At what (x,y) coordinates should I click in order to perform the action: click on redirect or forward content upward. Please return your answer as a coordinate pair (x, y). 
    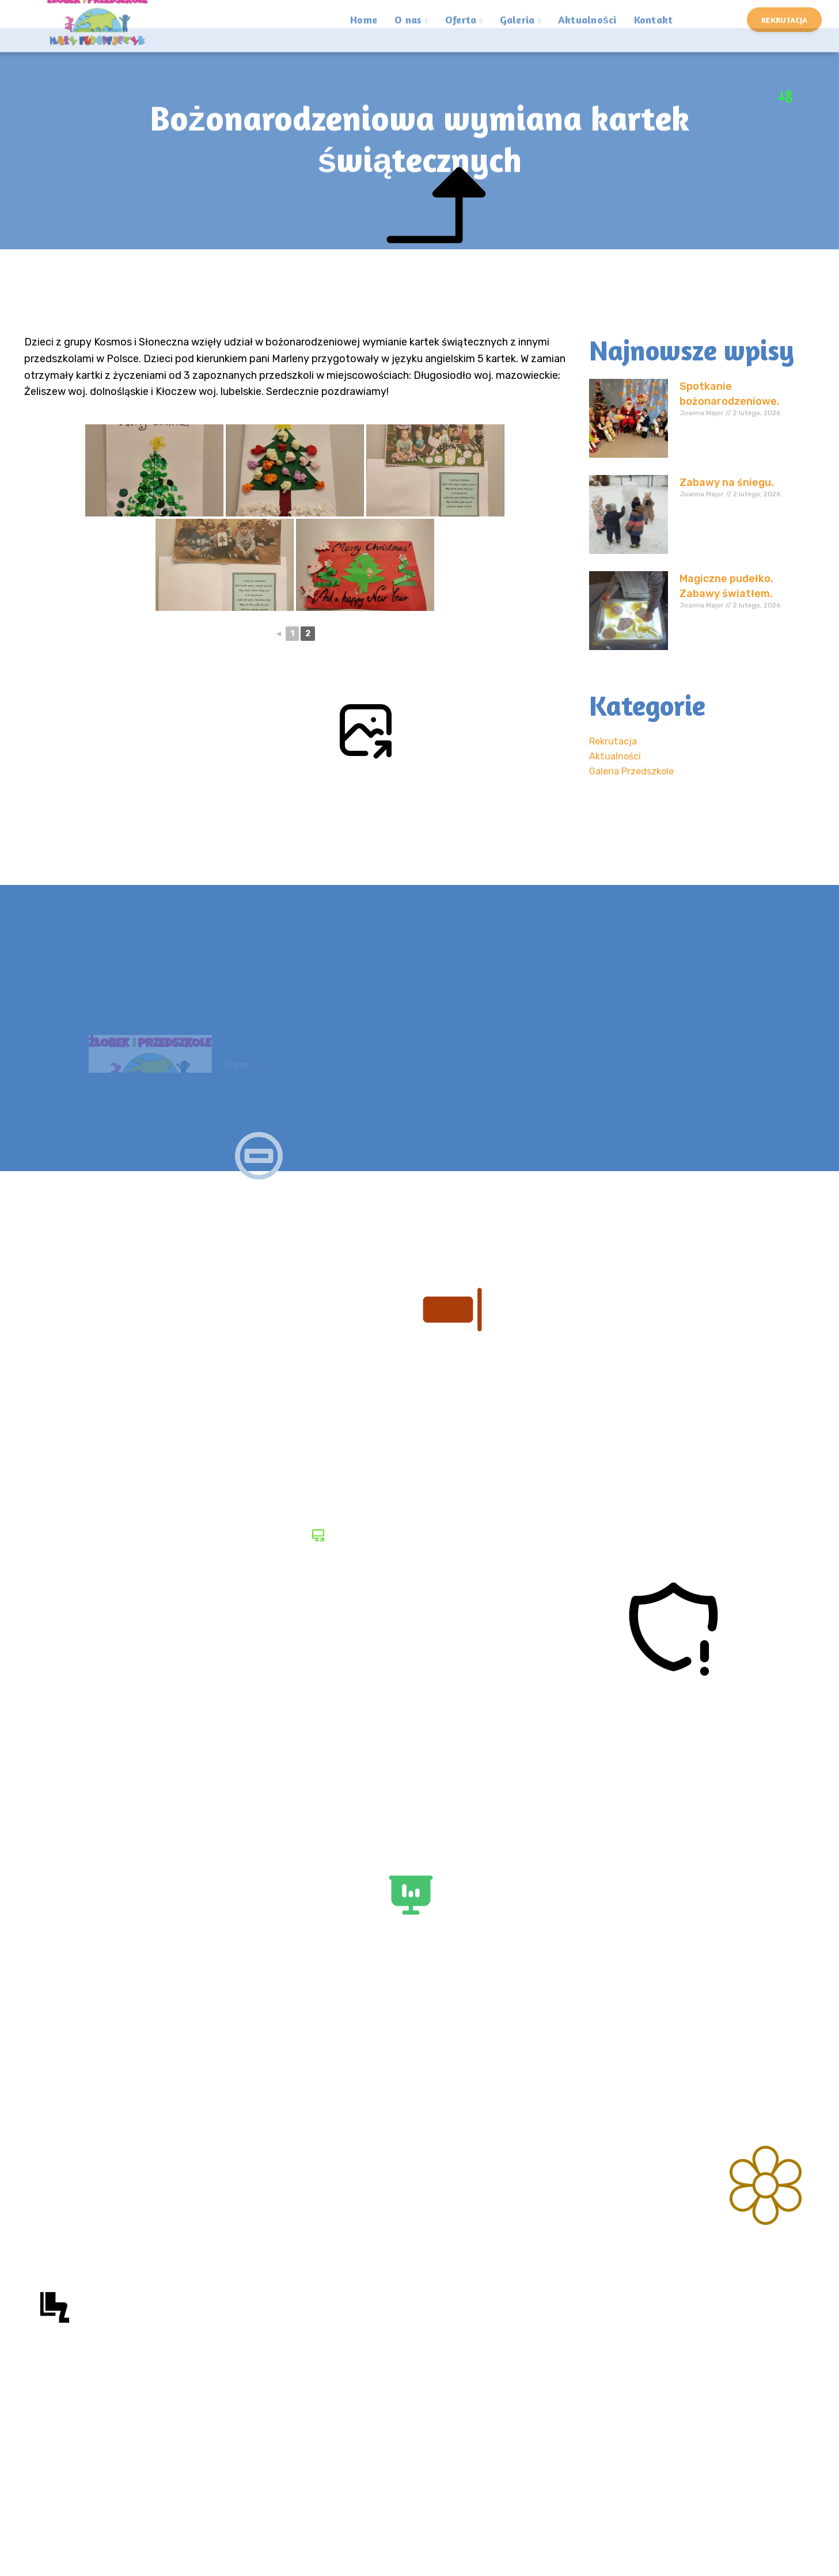
    Looking at the image, I should click on (440, 209).